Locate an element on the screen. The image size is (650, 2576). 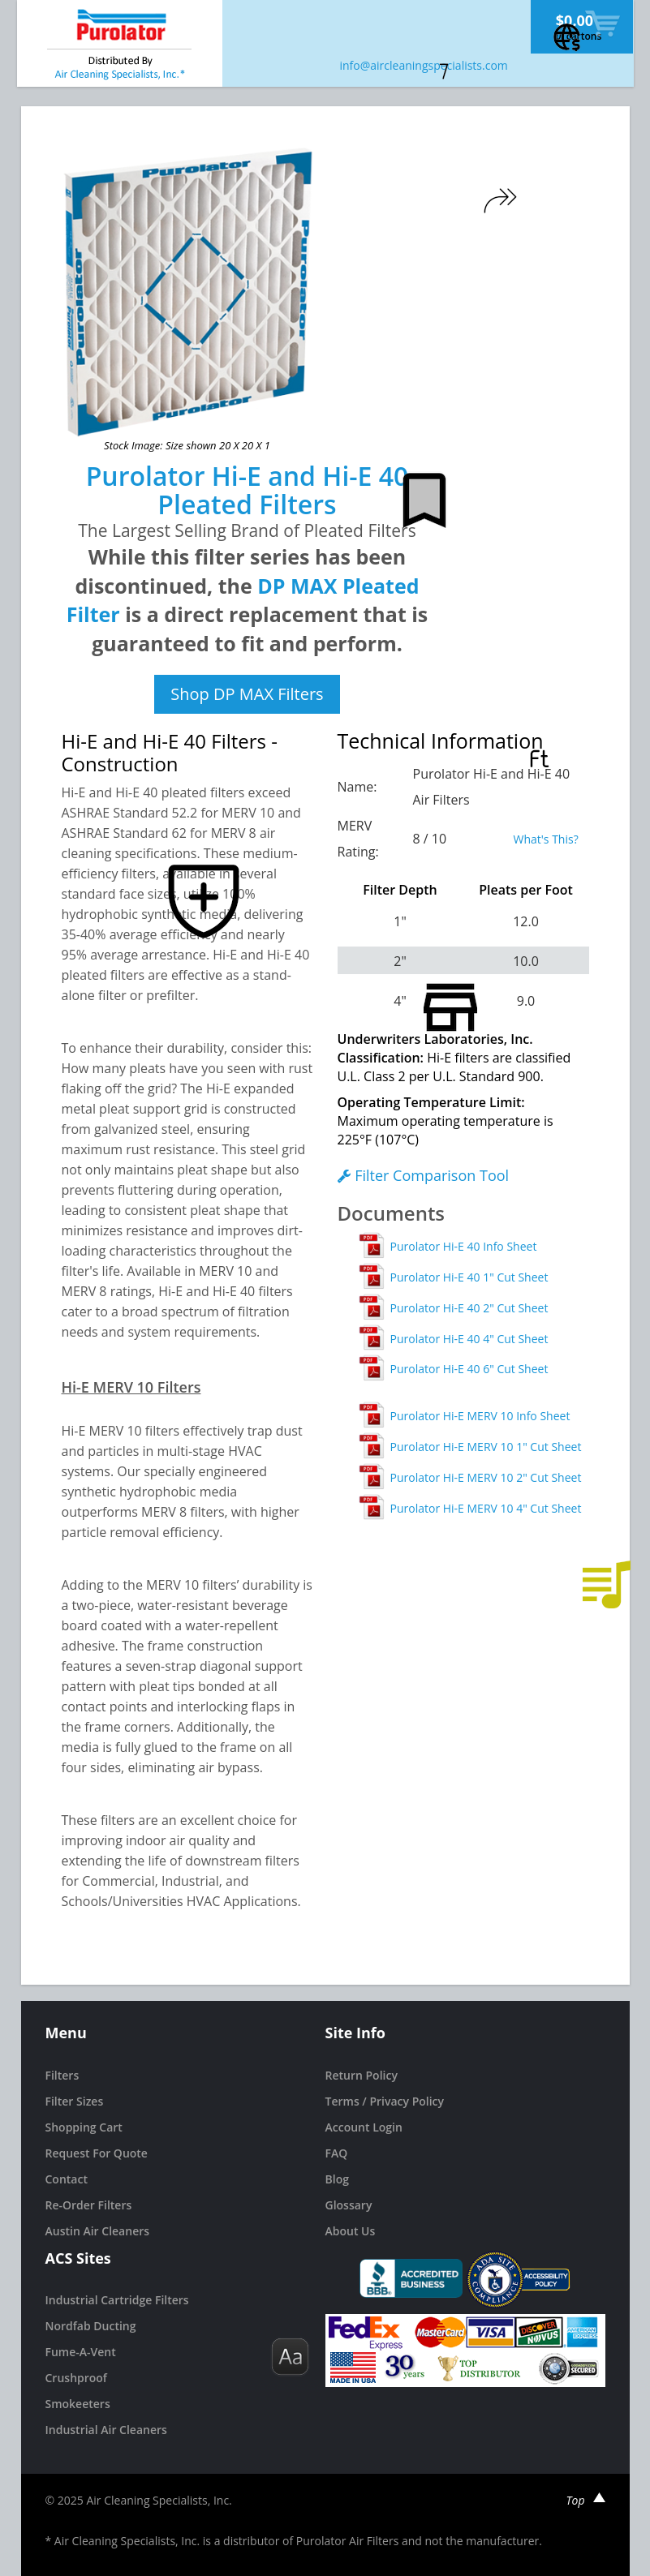
save this item for later is located at coordinates (424, 500).